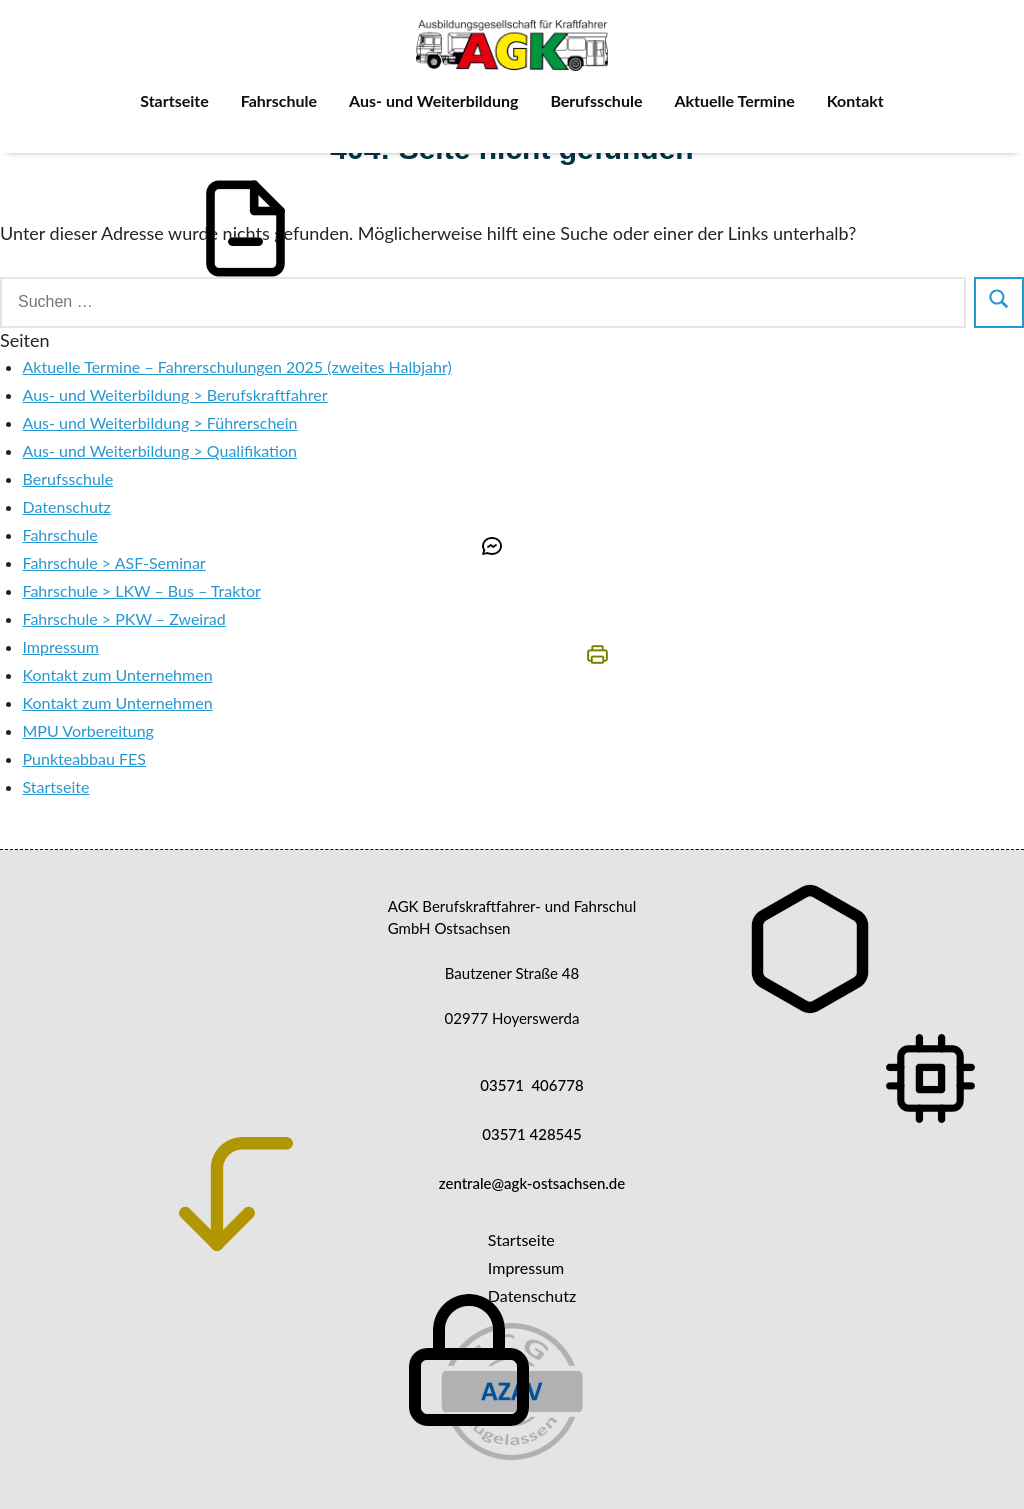  I want to click on go back and down in navigation, so click(236, 1194).